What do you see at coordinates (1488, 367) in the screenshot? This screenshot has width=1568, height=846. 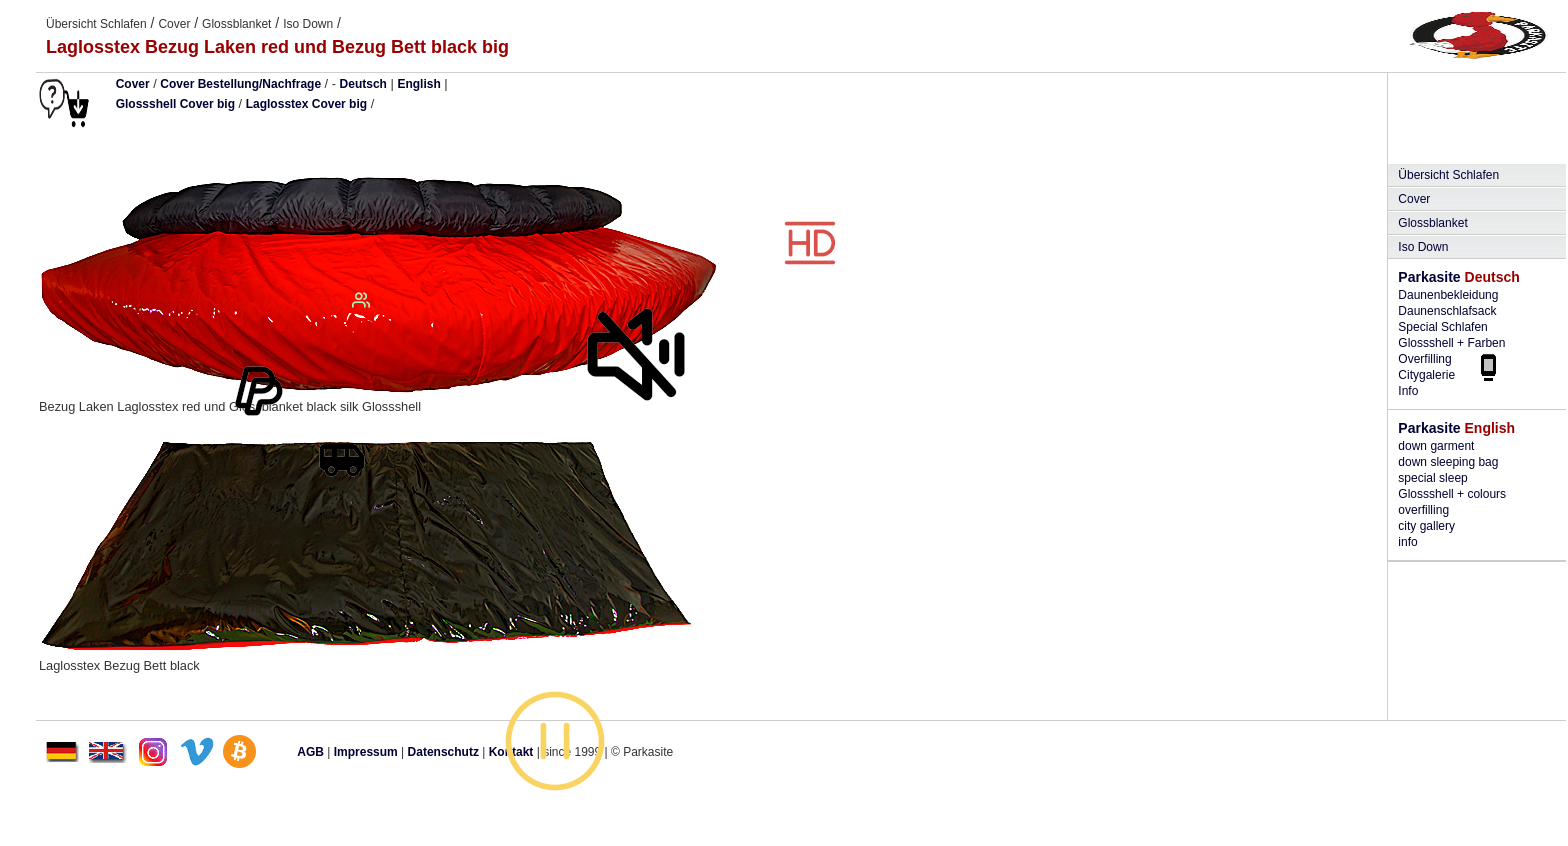 I see `dock your device to an external station` at bounding box center [1488, 367].